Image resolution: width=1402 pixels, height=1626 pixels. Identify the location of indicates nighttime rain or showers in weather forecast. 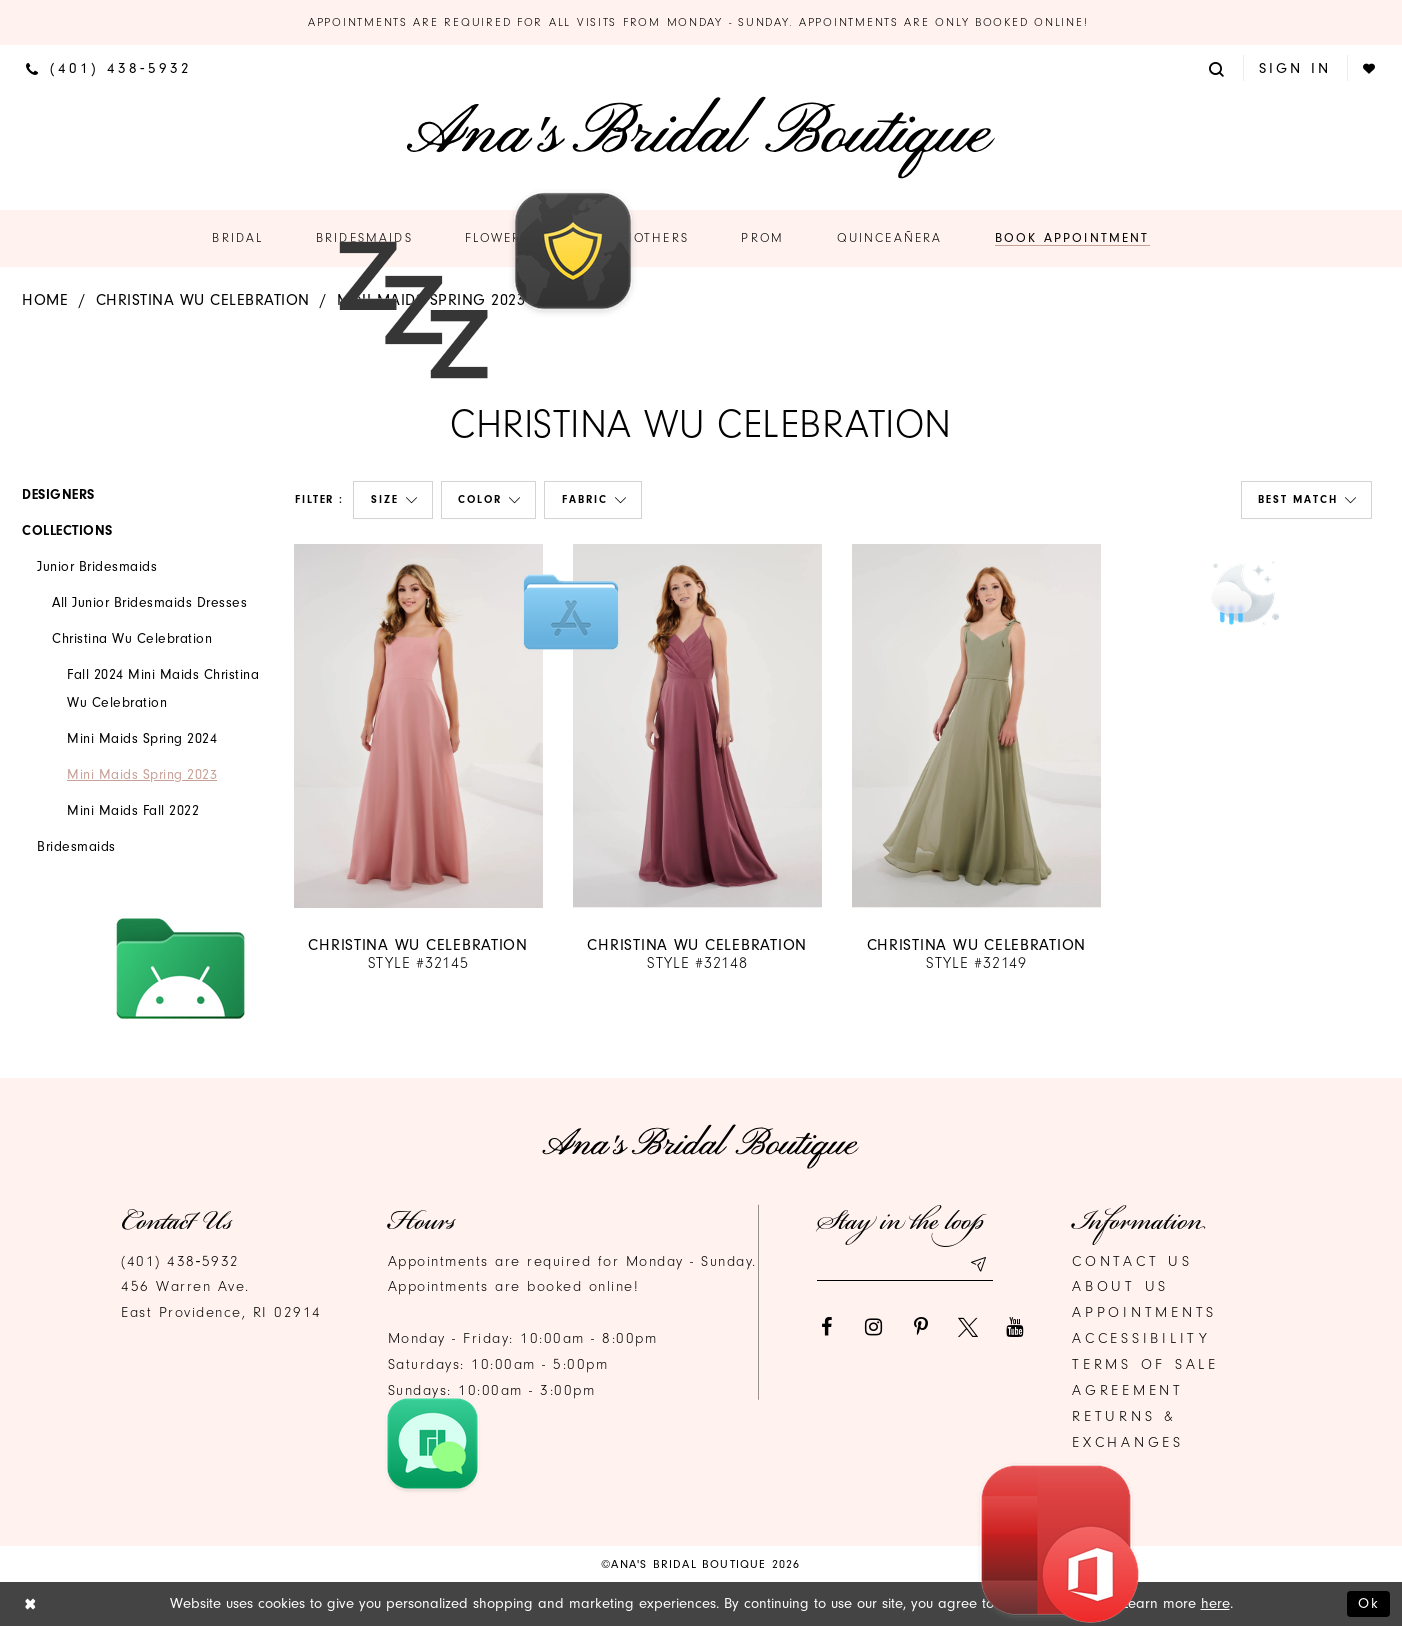
(1245, 593).